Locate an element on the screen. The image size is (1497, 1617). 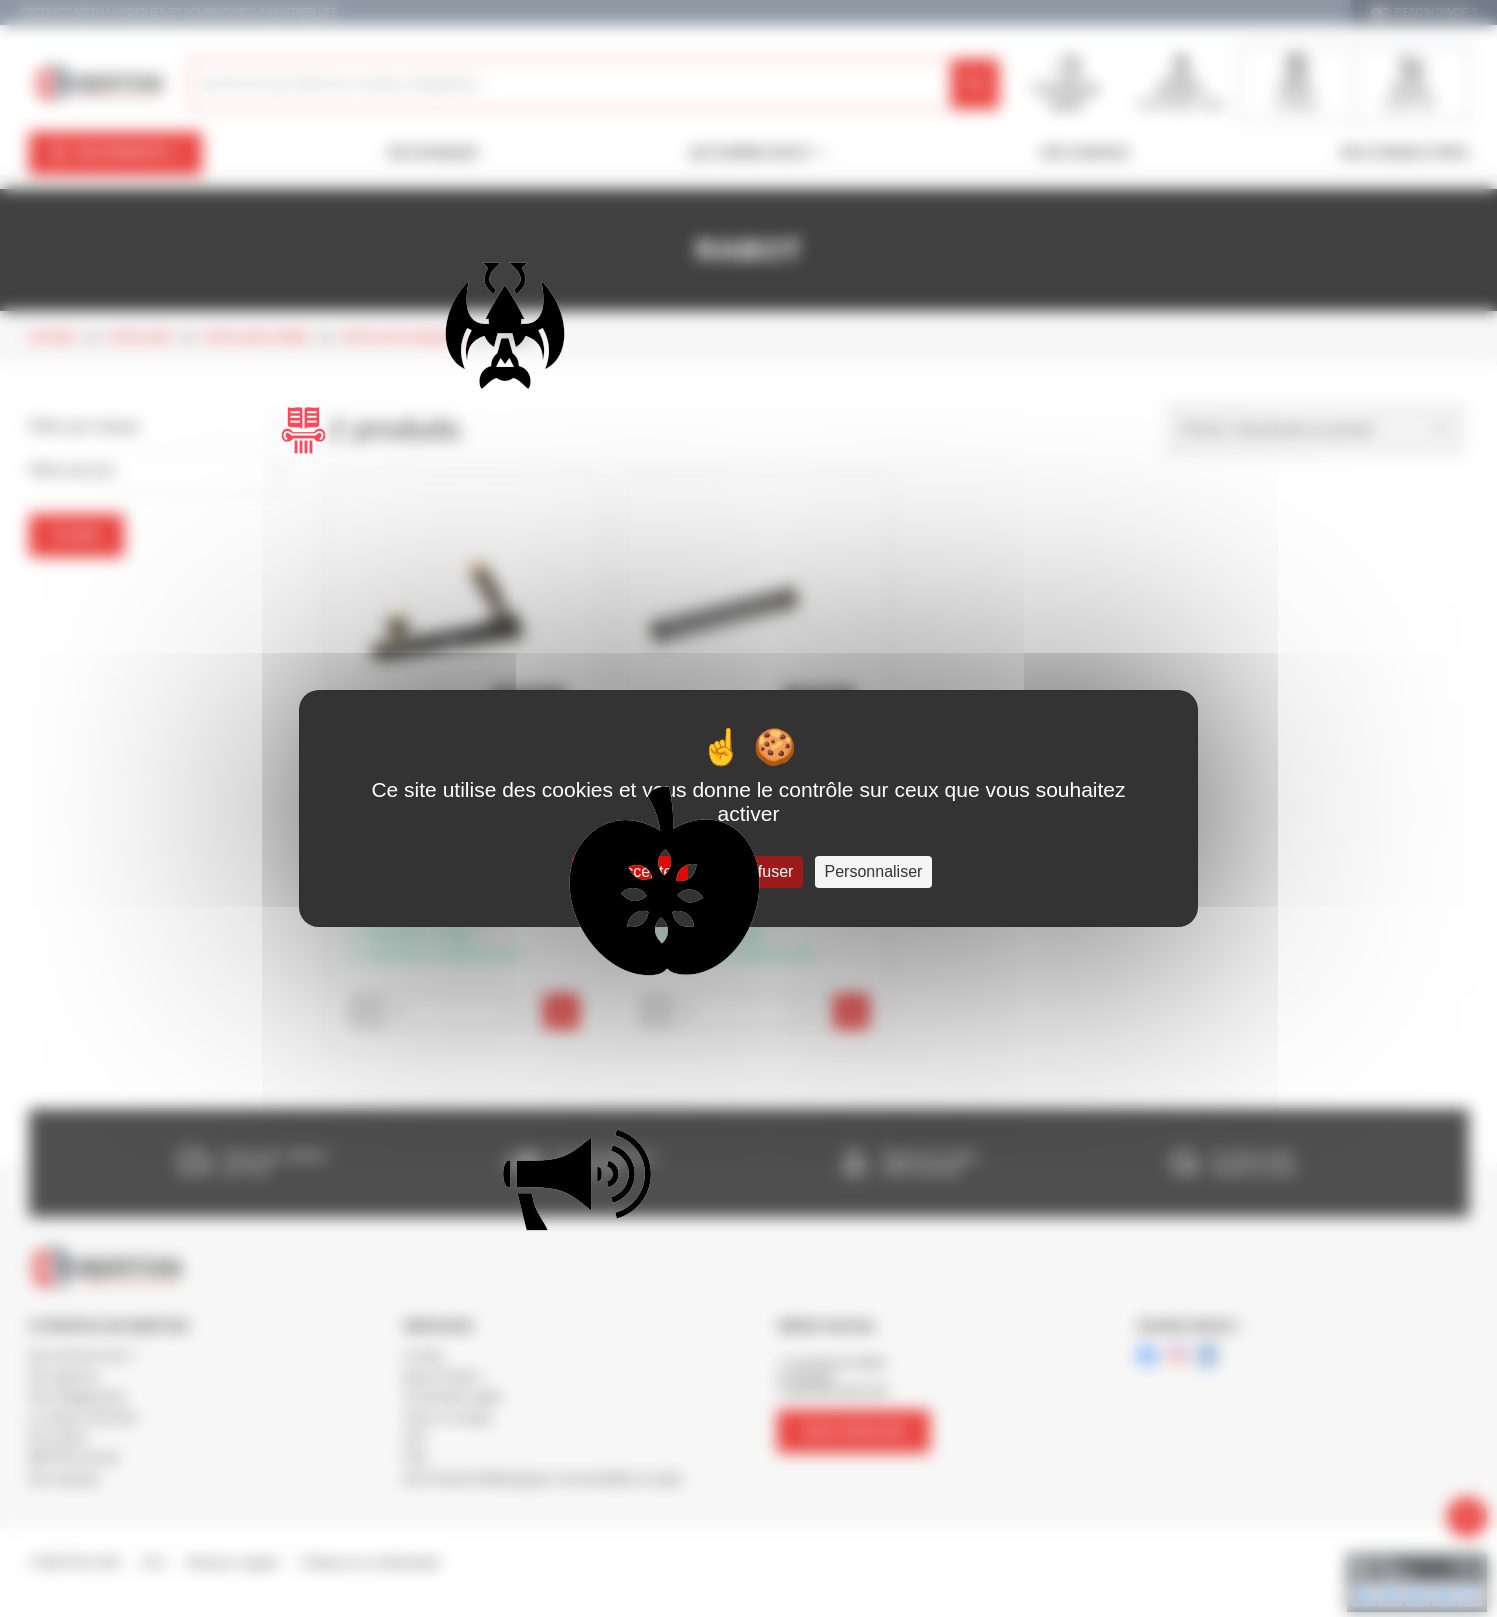
view apple seed count or farming resources is located at coordinates (664, 880).